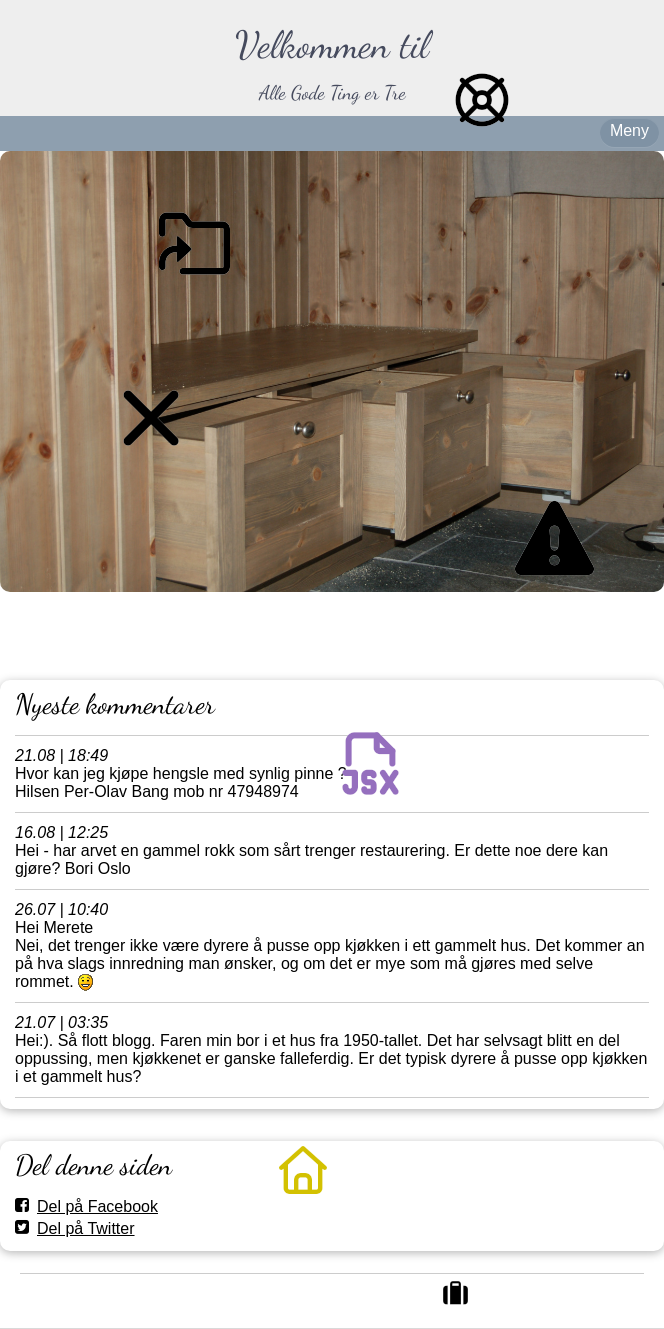  Describe the element at coordinates (303, 1170) in the screenshot. I see `go to home screen` at that location.